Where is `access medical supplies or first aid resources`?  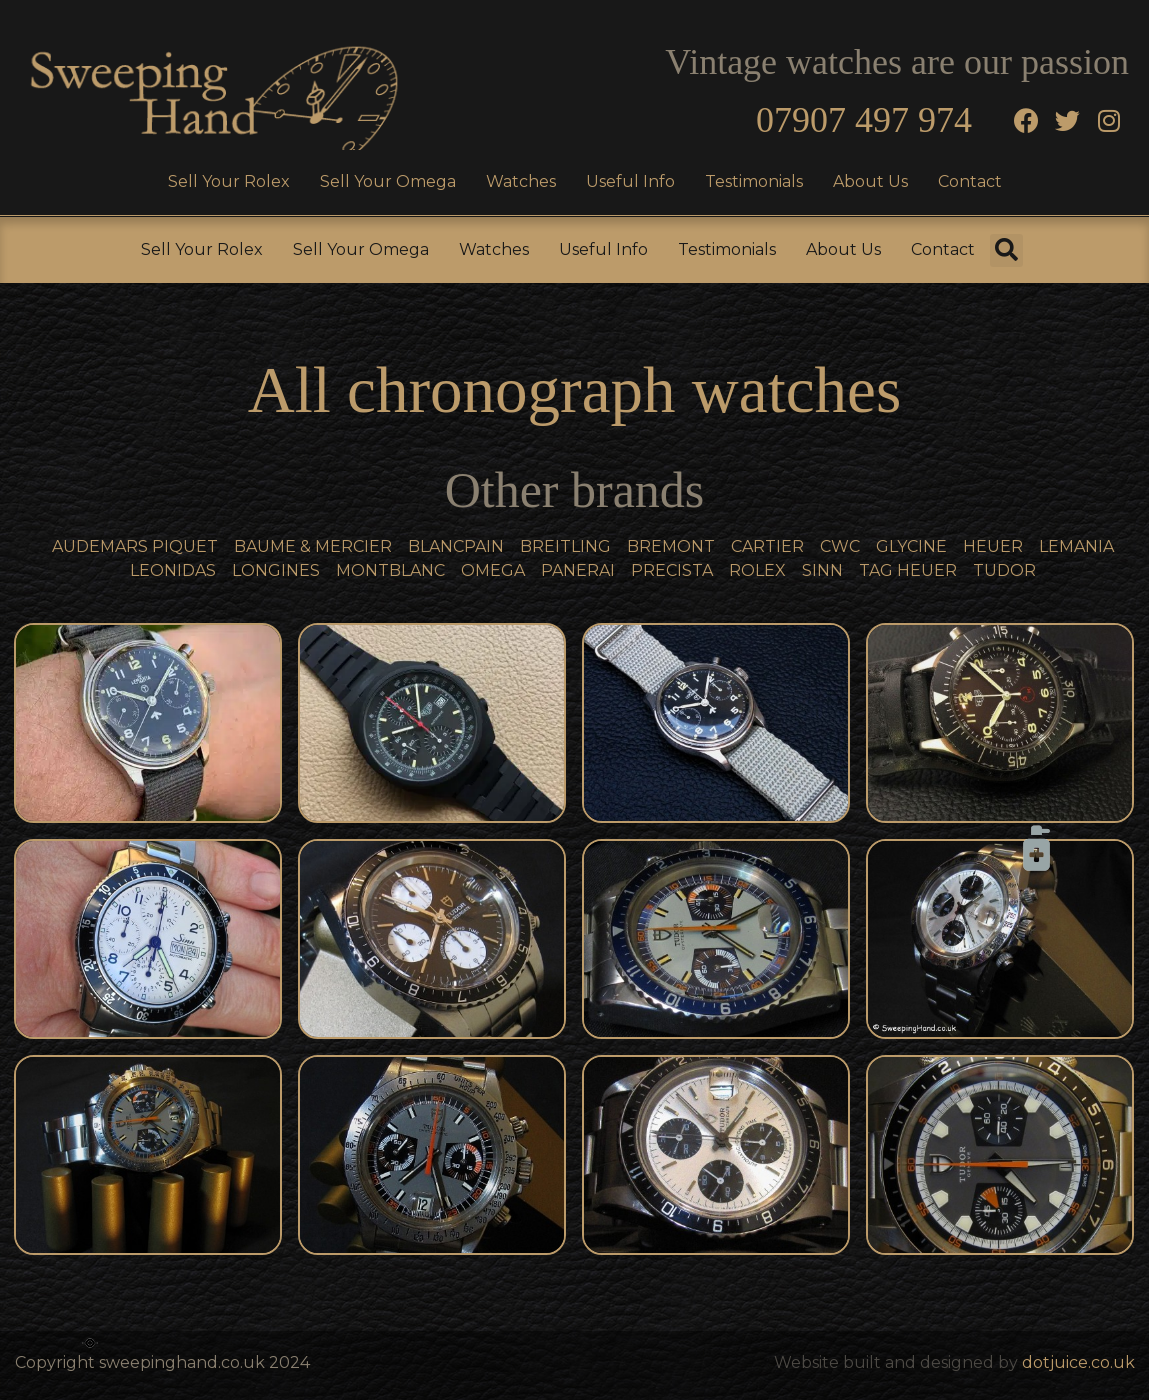
access medical supplies or first aid resources is located at coordinates (1036, 849).